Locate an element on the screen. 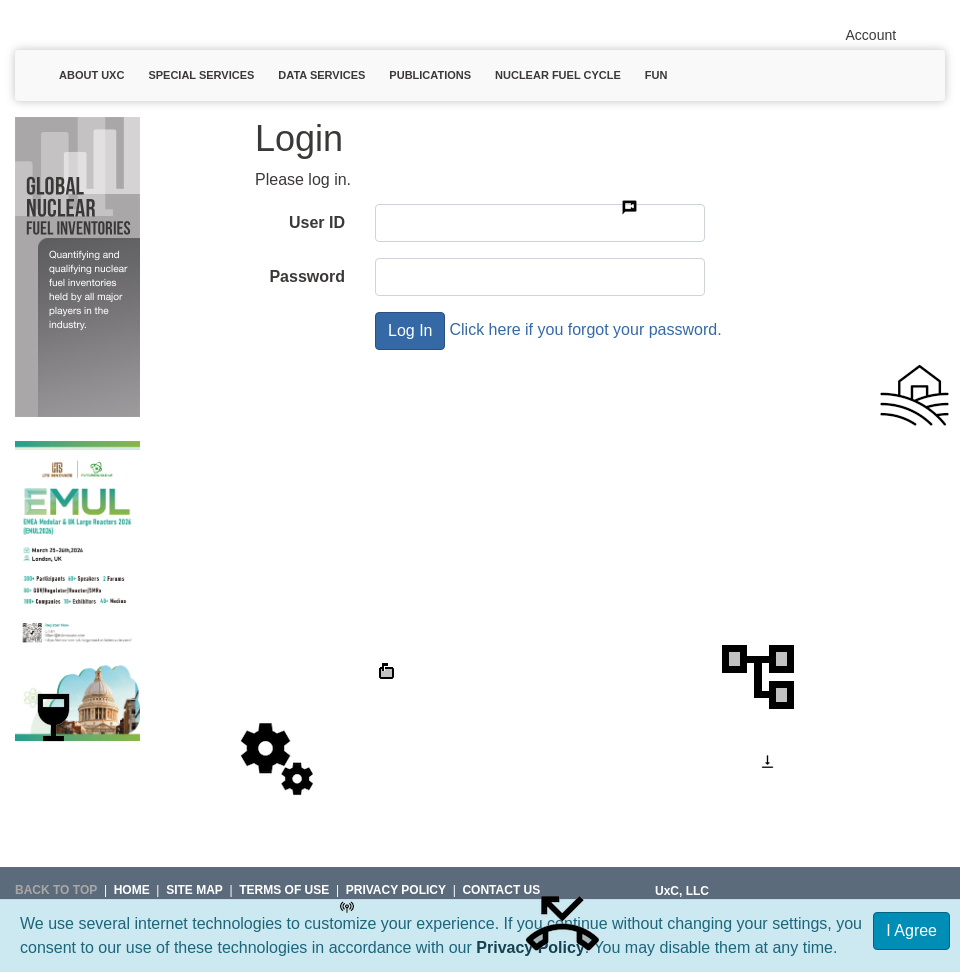  start a video chat is located at coordinates (629, 207).